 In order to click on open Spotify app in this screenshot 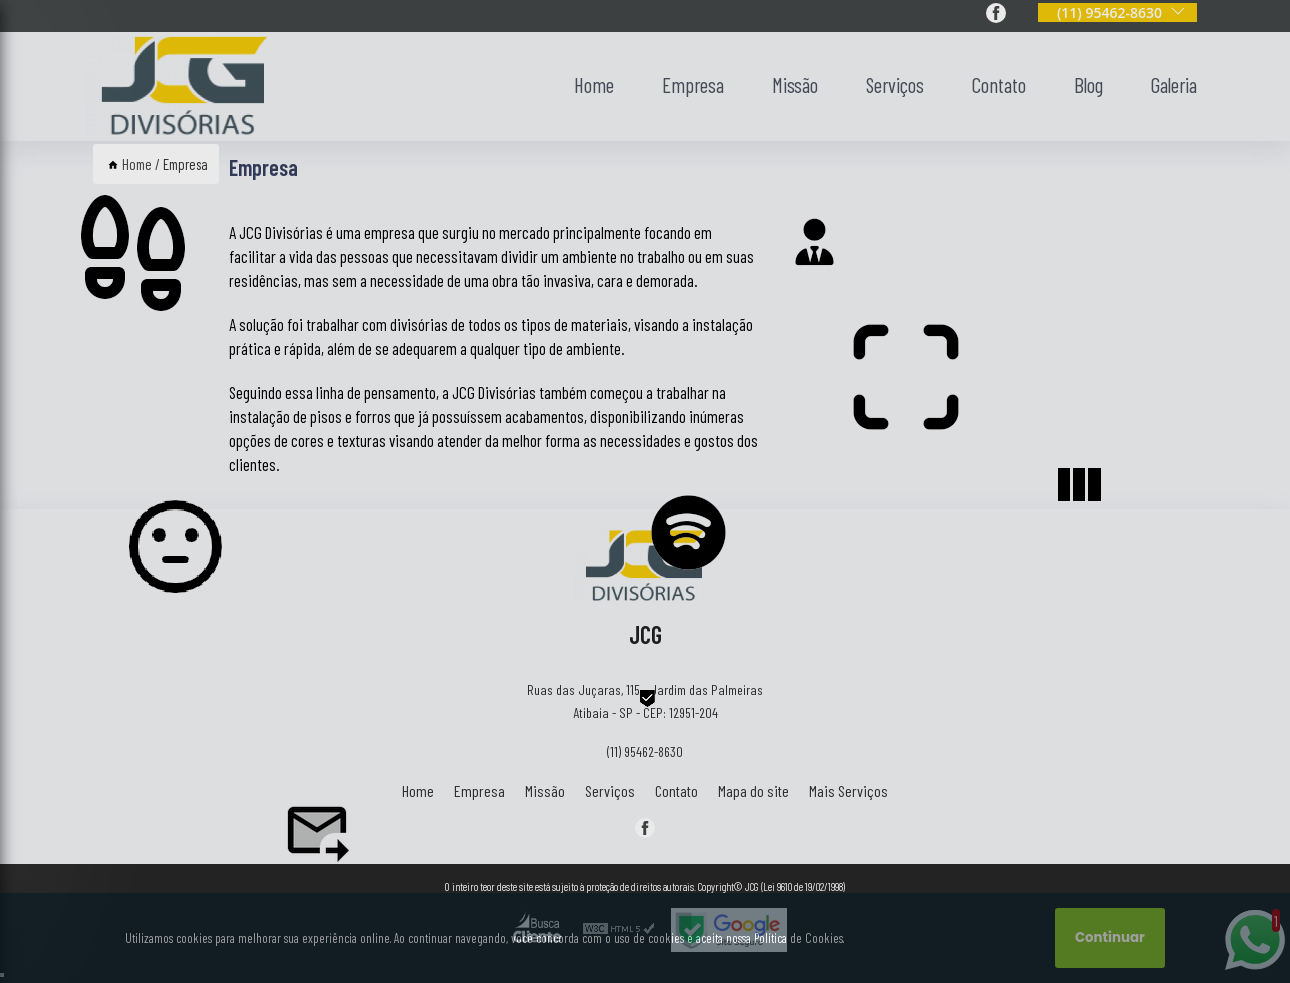, I will do `click(688, 532)`.